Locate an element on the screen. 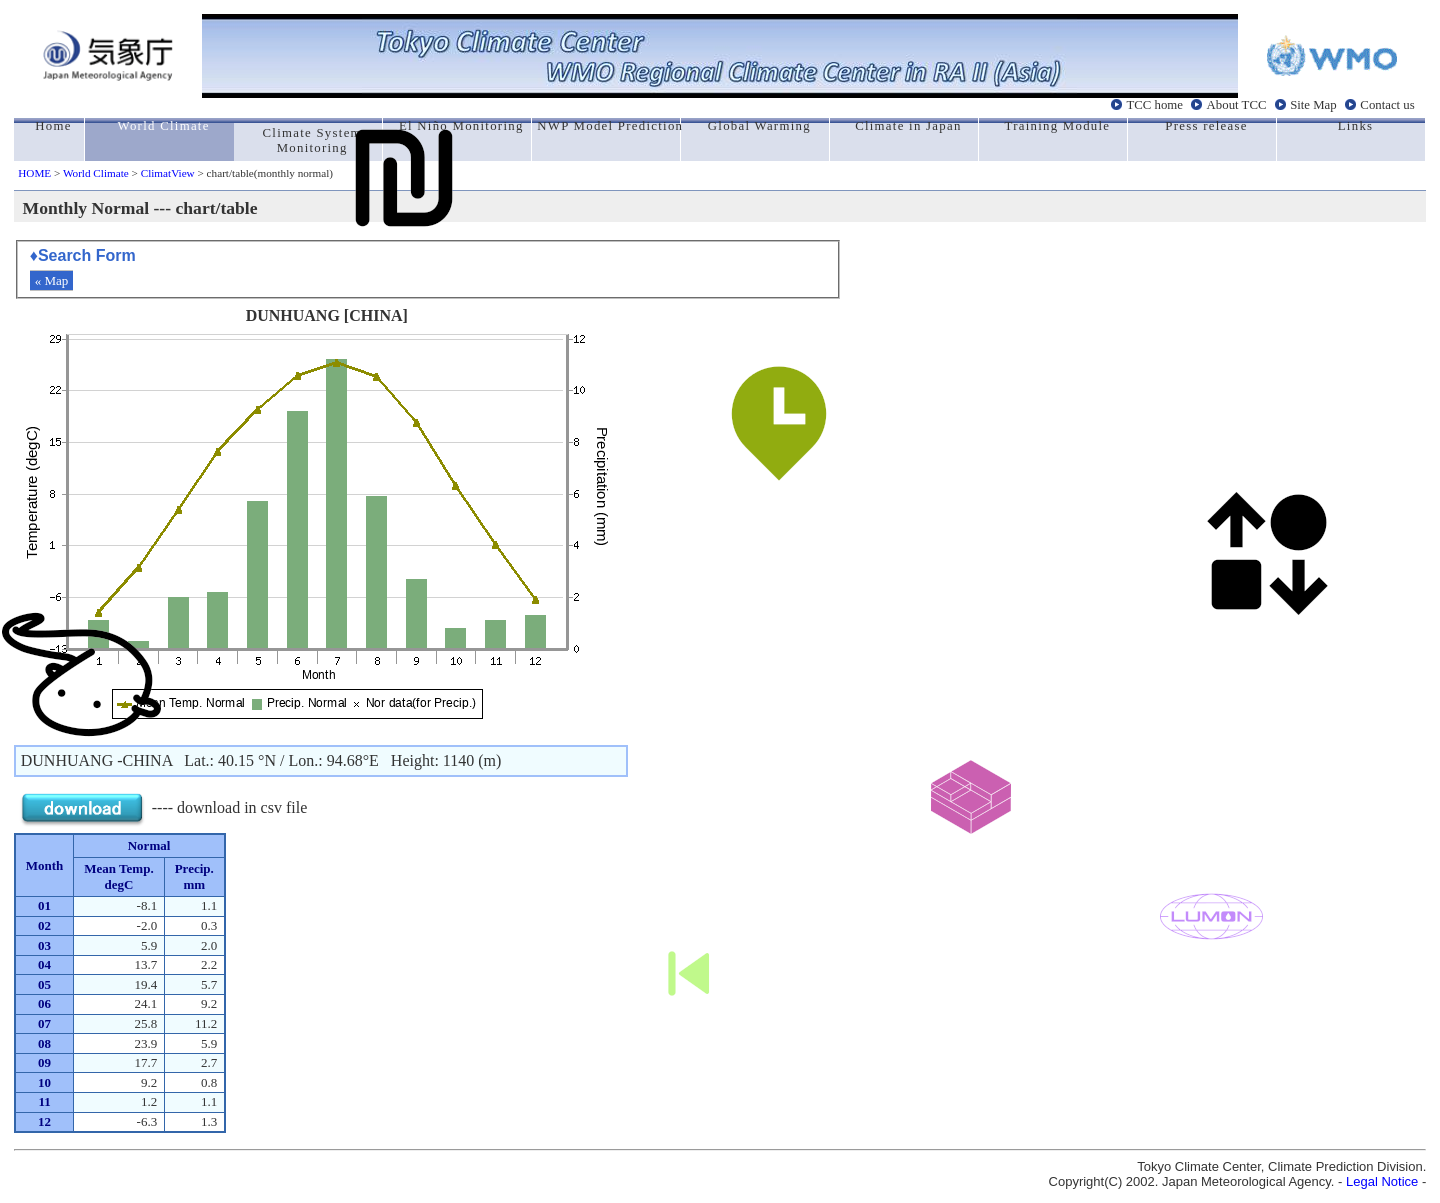 The image size is (1440, 1203). view location history or past visits is located at coordinates (779, 419).